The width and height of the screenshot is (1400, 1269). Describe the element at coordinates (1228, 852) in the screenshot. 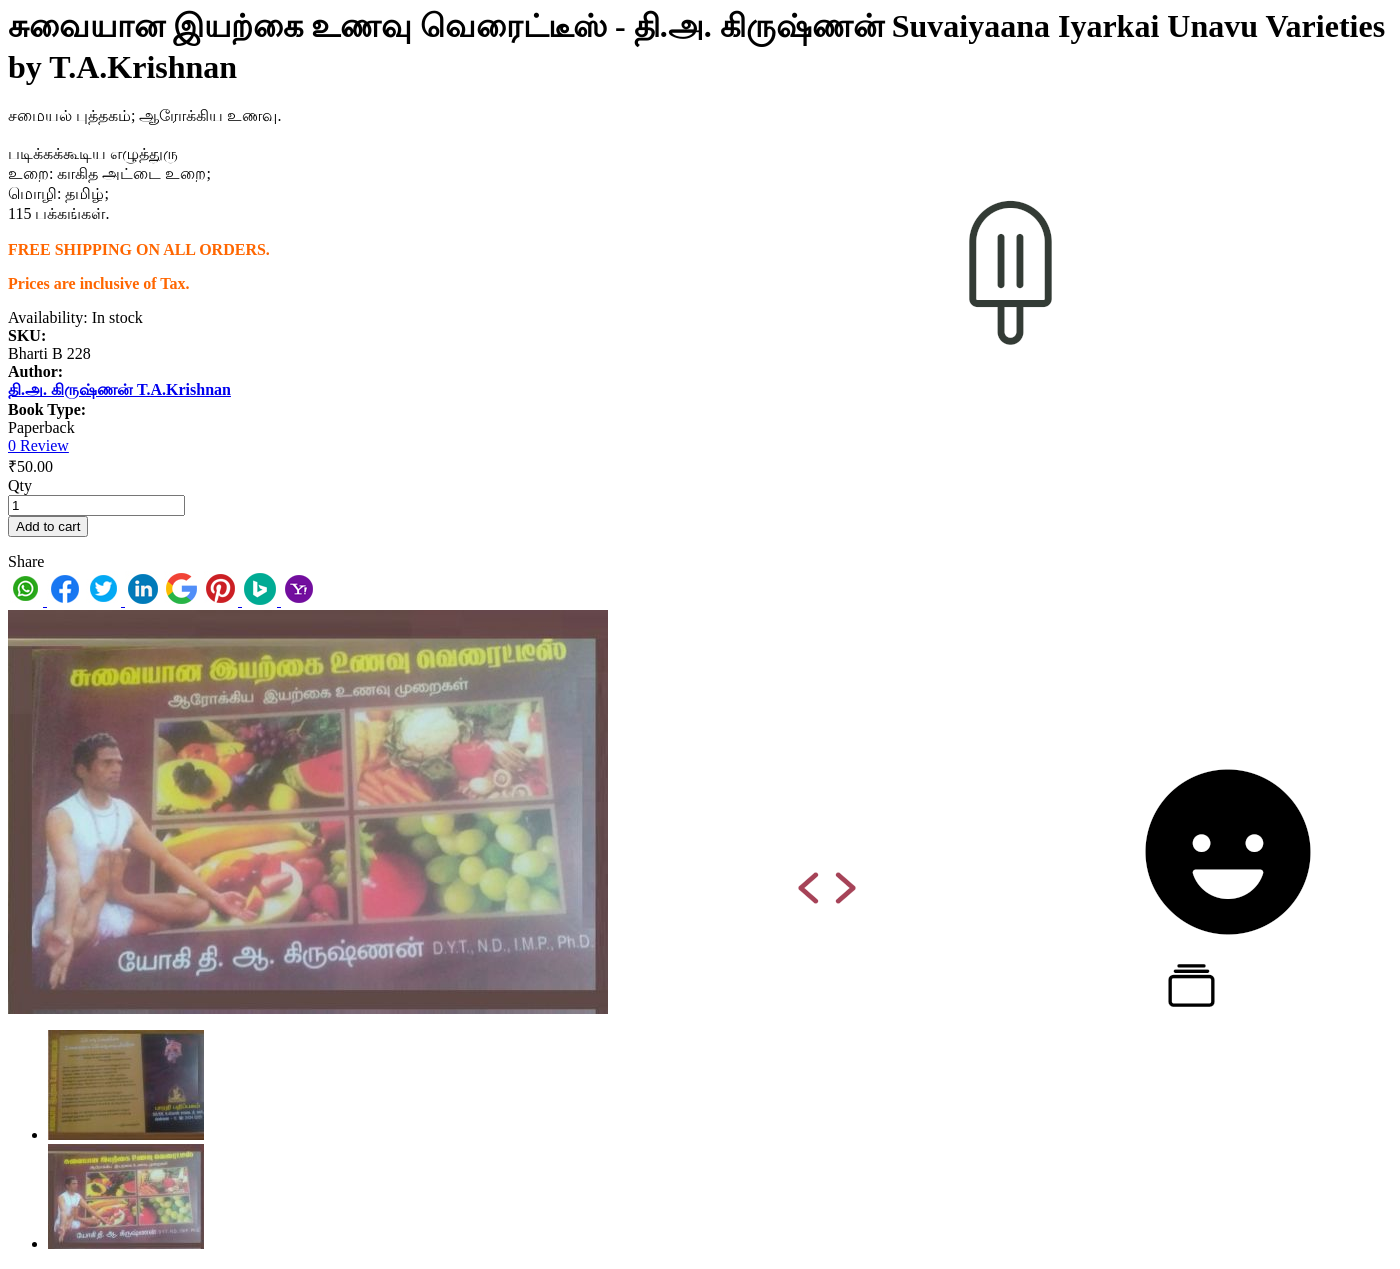

I see `rate your experience positively` at that location.